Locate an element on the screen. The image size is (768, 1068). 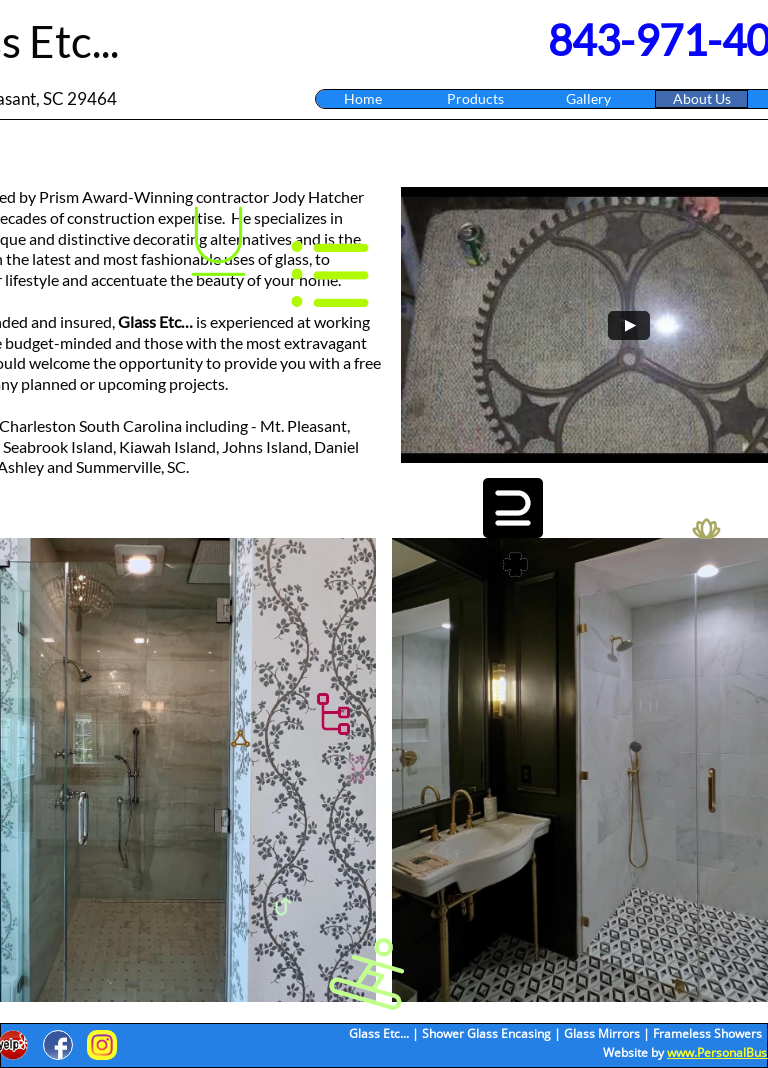
indicates a lucky or bonus reward is located at coordinates (515, 564).